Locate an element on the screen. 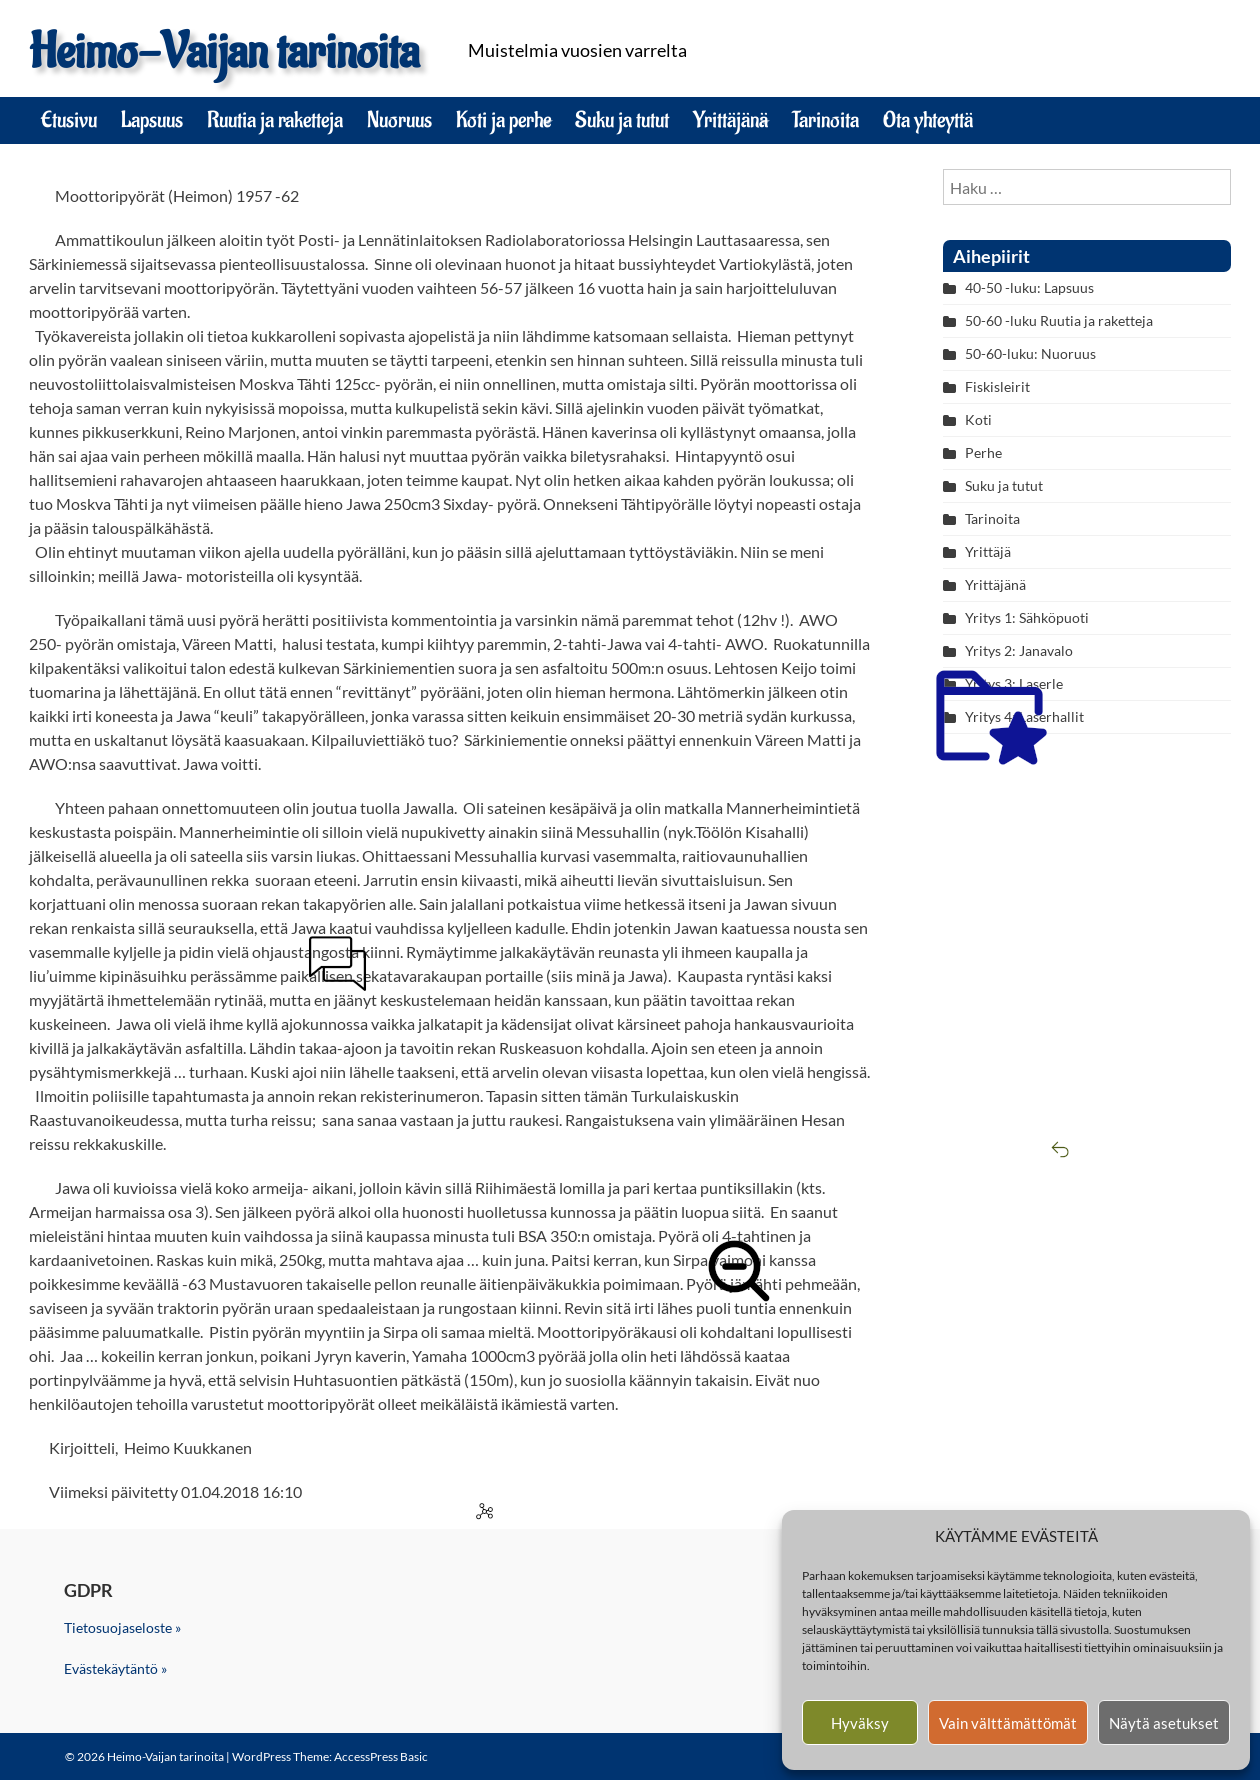 This screenshot has width=1260, height=1780. open your conversations is located at coordinates (337, 962).